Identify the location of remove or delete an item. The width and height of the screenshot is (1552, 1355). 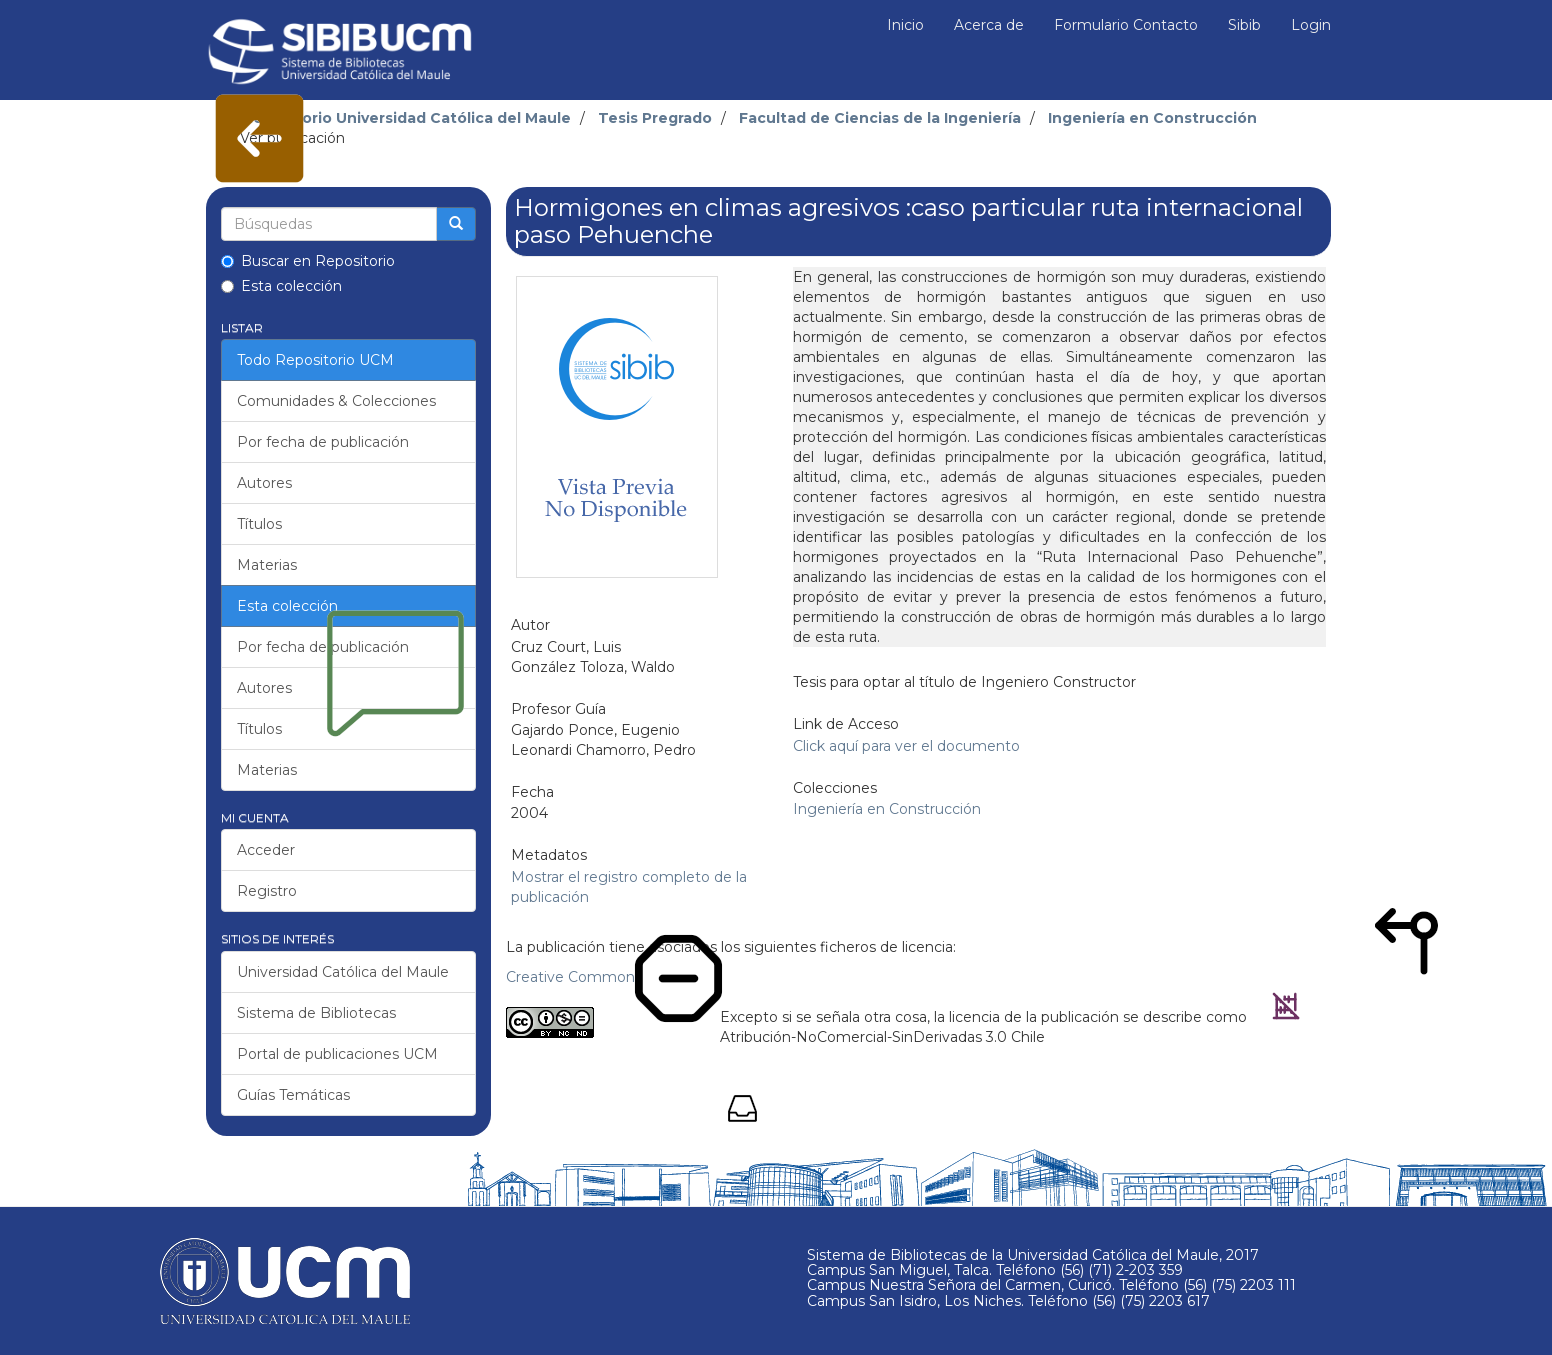
(678, 978).